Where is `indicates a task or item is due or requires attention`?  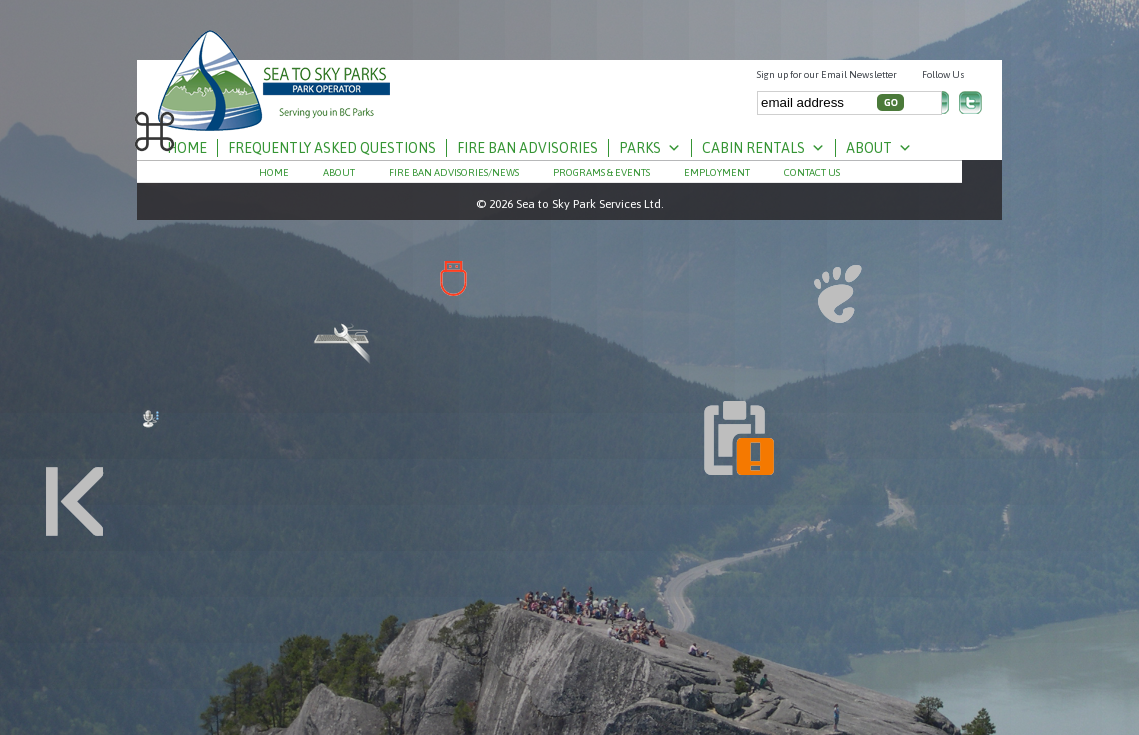 indicates a task or item is due or requires attention is located at coordinates (737, 438).